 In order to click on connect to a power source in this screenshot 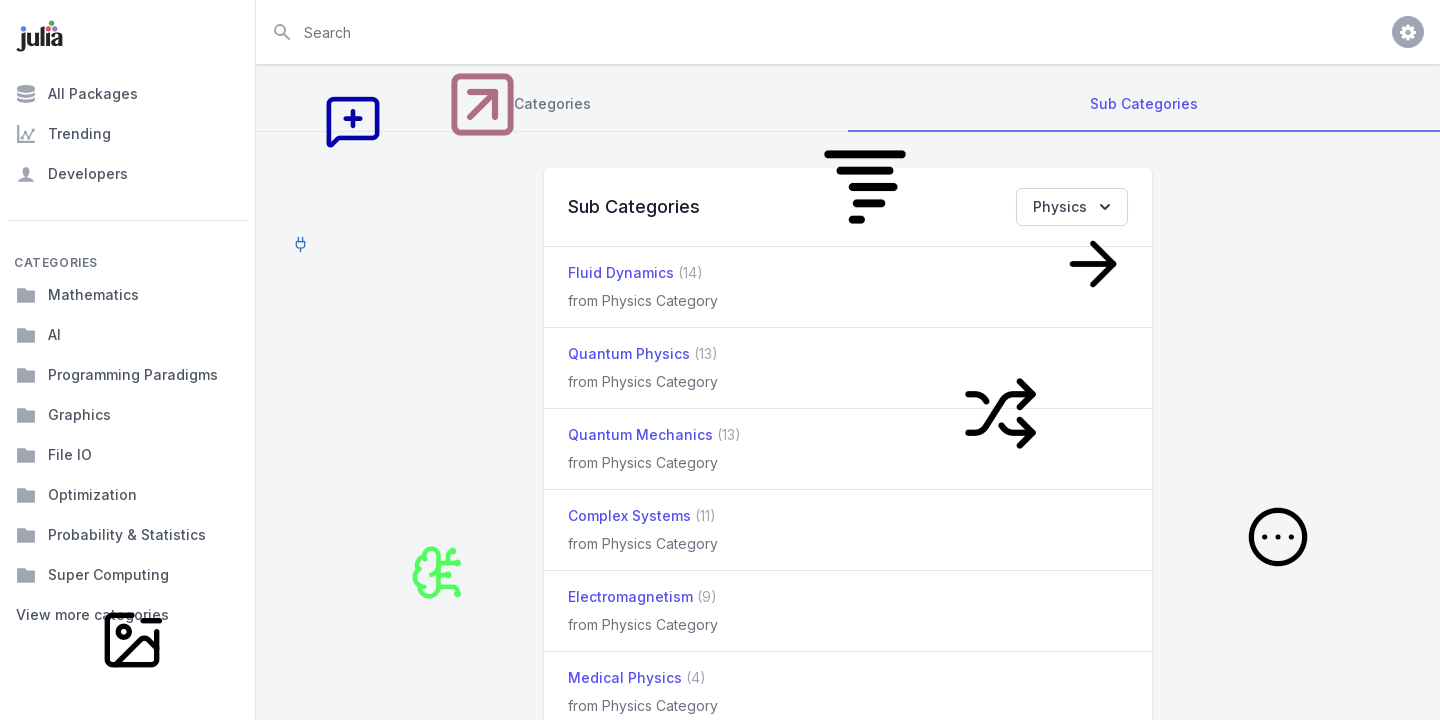, I will do `click(300, 244)`.